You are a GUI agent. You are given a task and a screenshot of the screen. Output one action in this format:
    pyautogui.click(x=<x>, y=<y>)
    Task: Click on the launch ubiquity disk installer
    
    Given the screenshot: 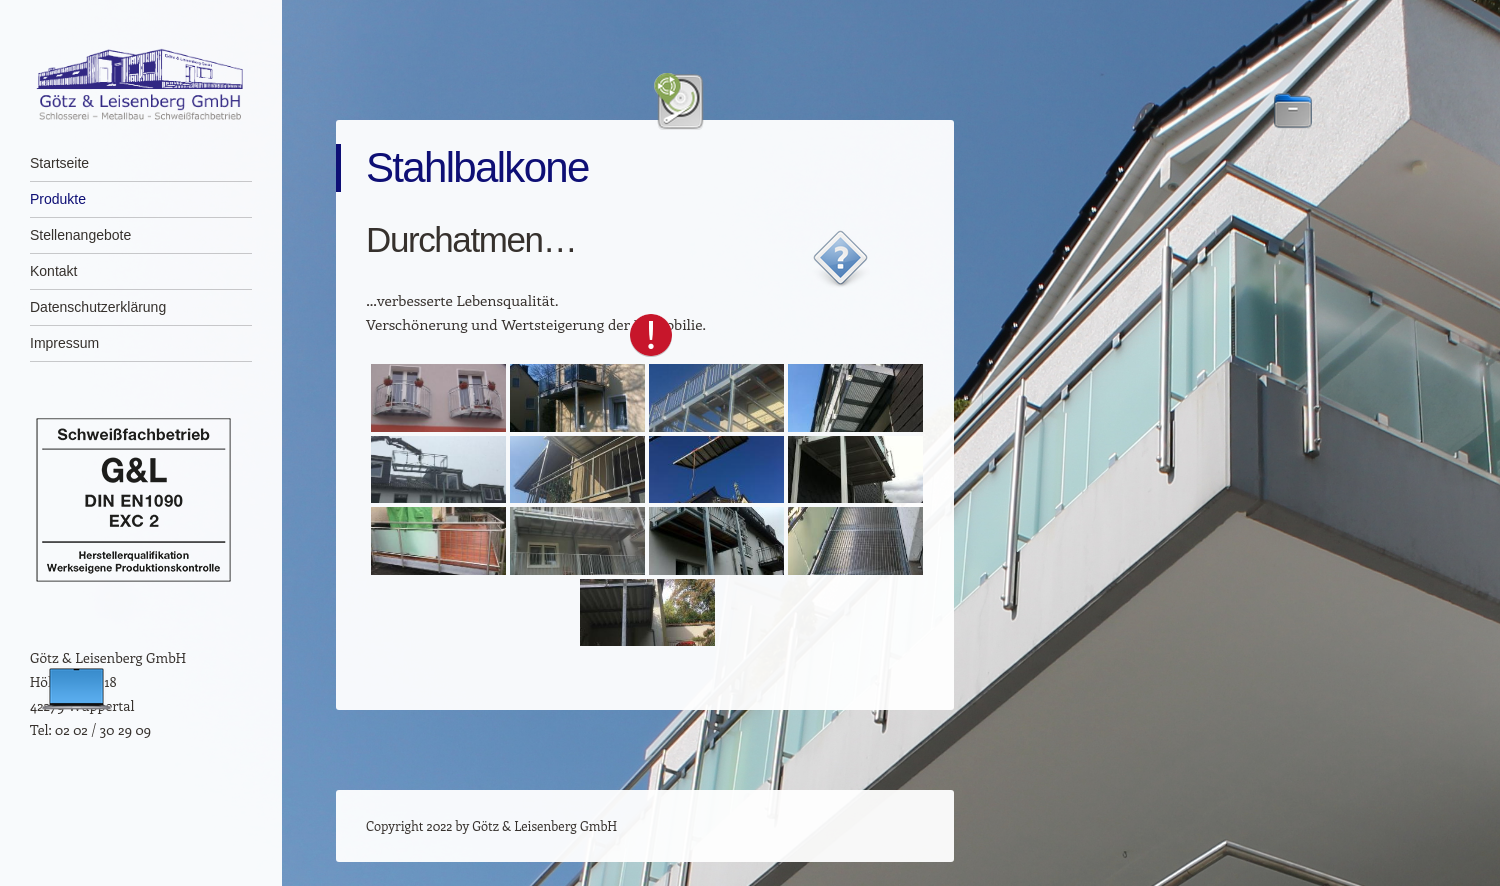 What is the action you would take?
    pyautogui.click(x=680, y=101)
    